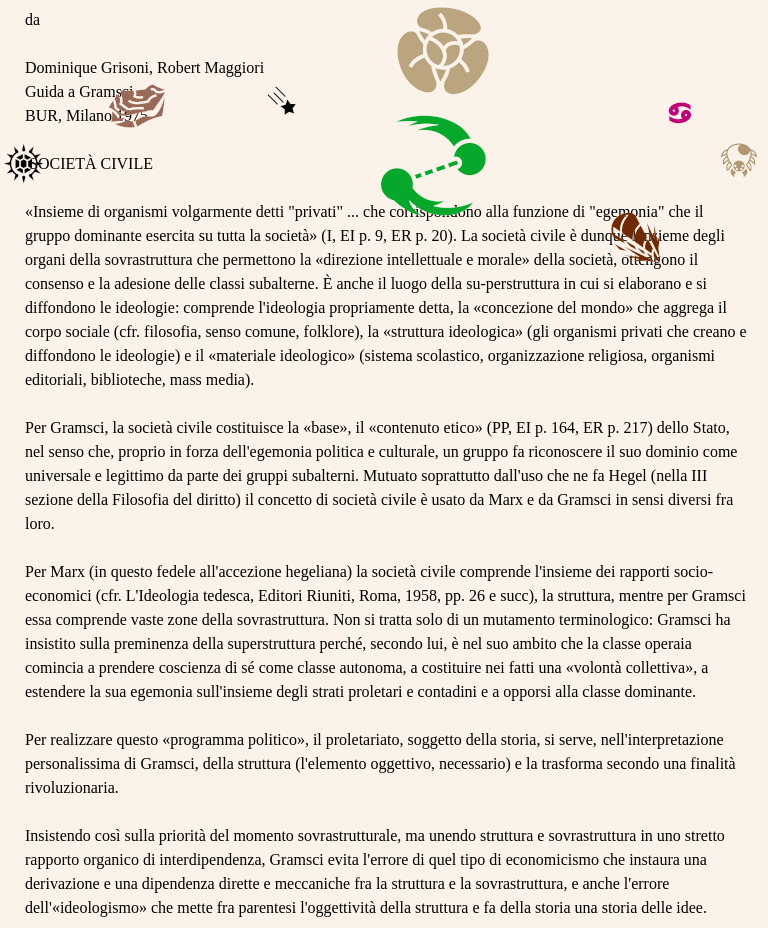  Describe the element at coordinates (433, 167) in the screenshot. I see `select bolas as your weapon or tool` at that location.